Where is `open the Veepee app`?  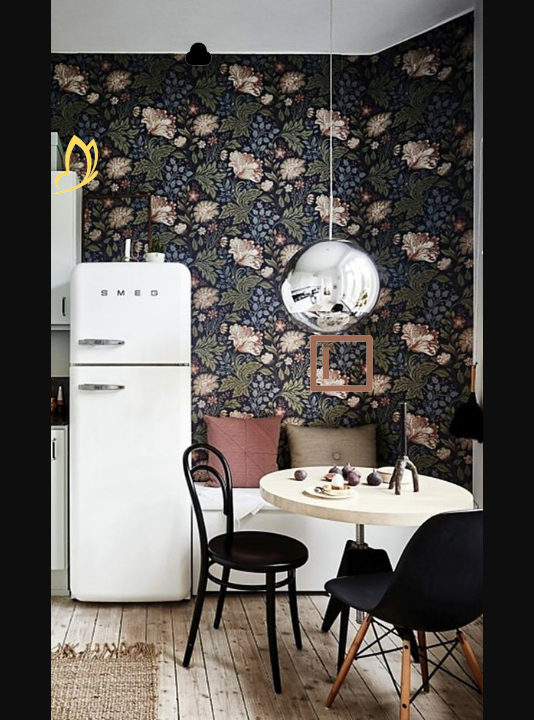 open the Veepee app is located at coordinates (74, 164).